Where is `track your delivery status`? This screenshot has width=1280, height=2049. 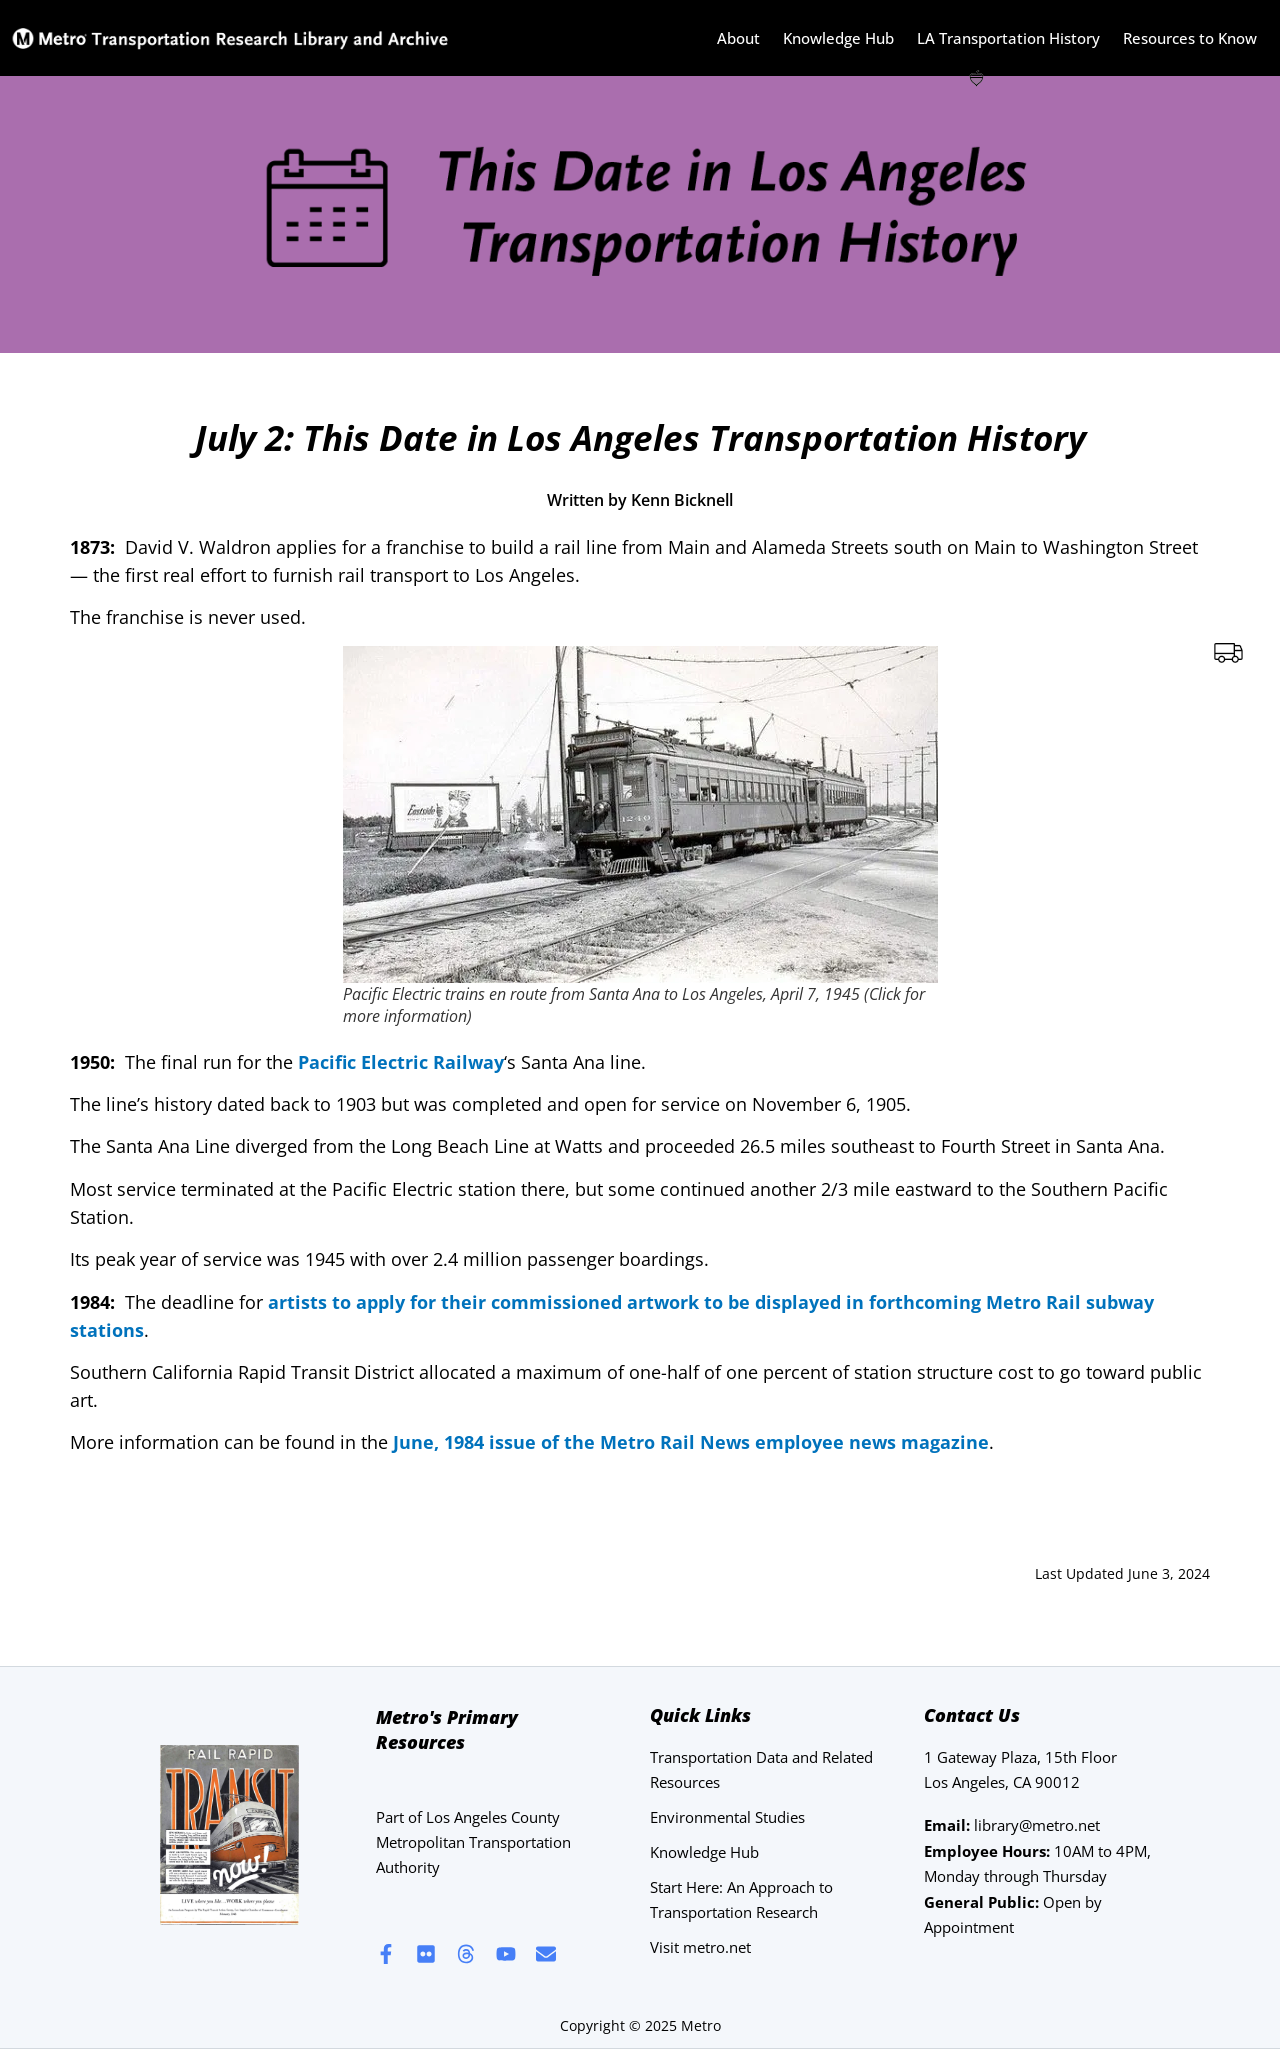
track your delivery status is located at coordinates (1227, 651).